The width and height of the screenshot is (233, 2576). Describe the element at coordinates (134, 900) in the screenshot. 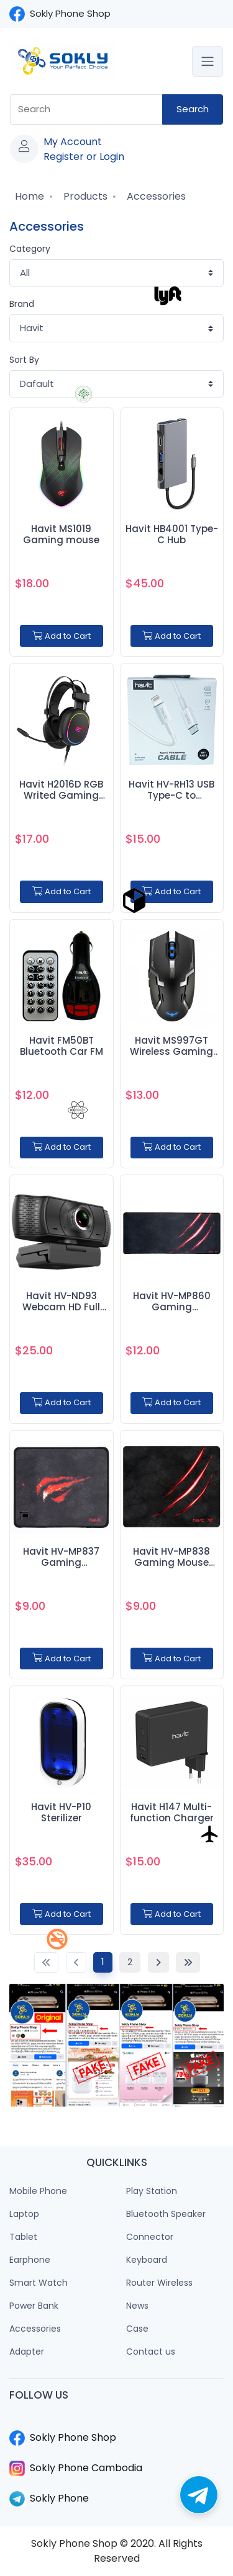

I see `flatpak package manager logo` at that location.